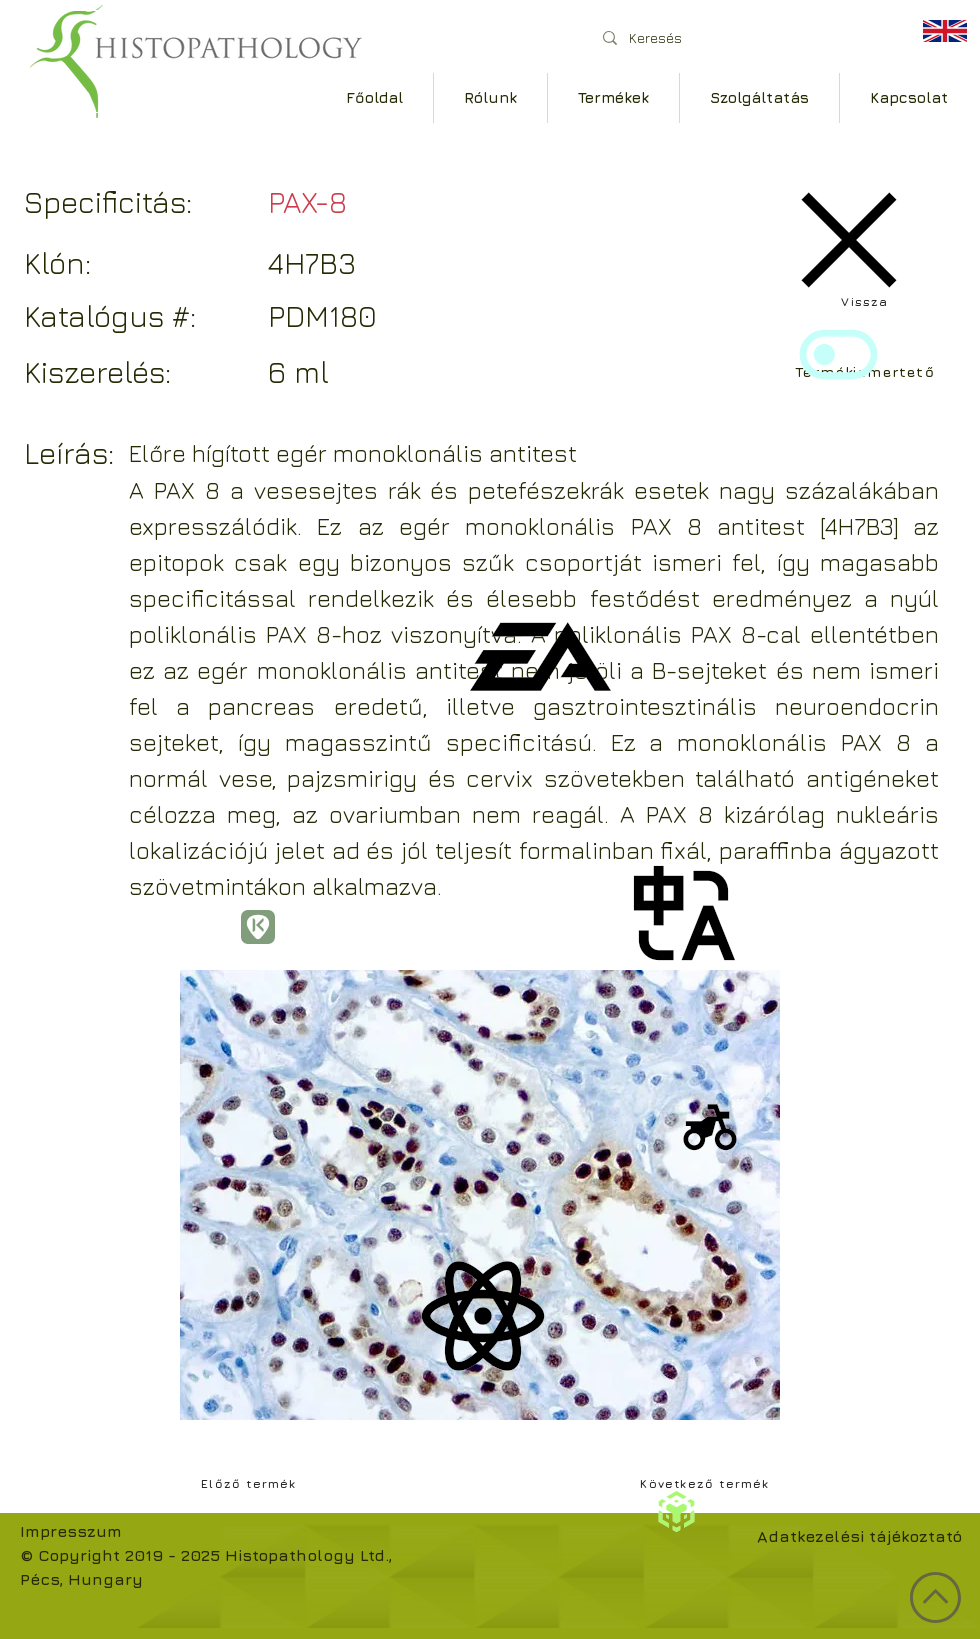 This screenshot has width=980, height=1639. What do you see at coordinates (676, 1511) in the screenshot?
I see `binance coin (bnb) cryptocurrency logo` at bounding box center [676, 1511].